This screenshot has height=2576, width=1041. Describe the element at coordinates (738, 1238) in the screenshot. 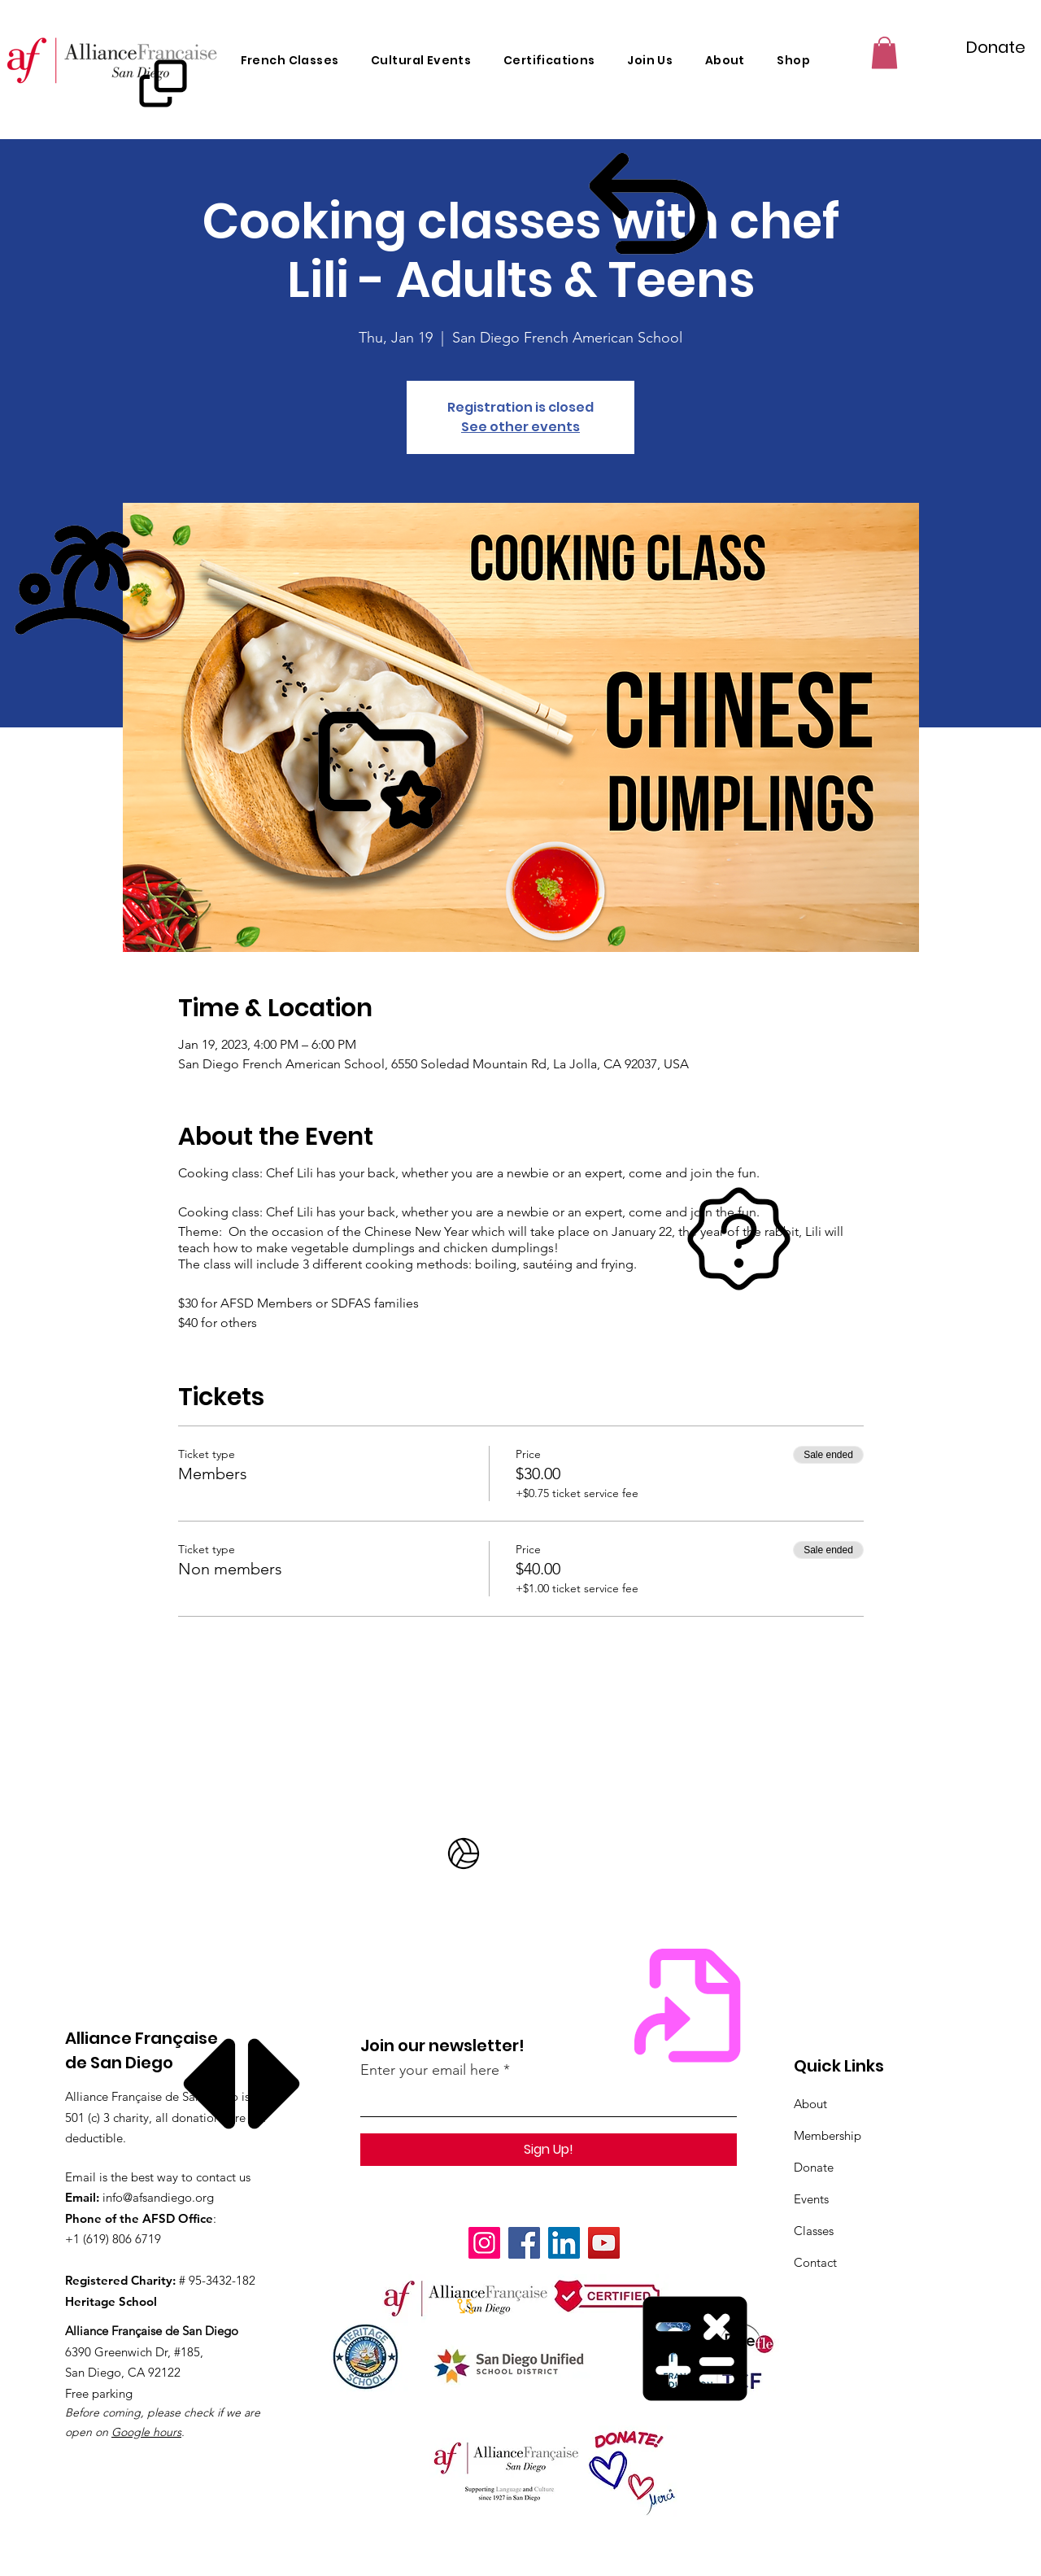

I see `view FAQ or help information` at that location.